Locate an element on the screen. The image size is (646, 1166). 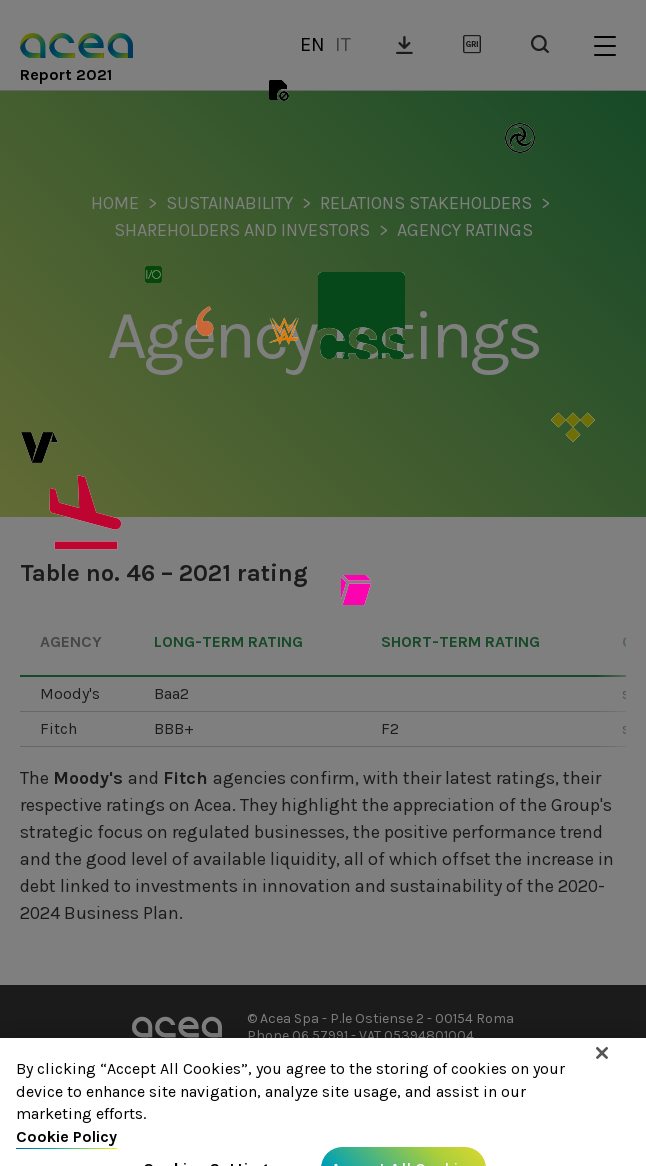
visit CSS Wizardry website or resources is located at coordinates (361, 315).